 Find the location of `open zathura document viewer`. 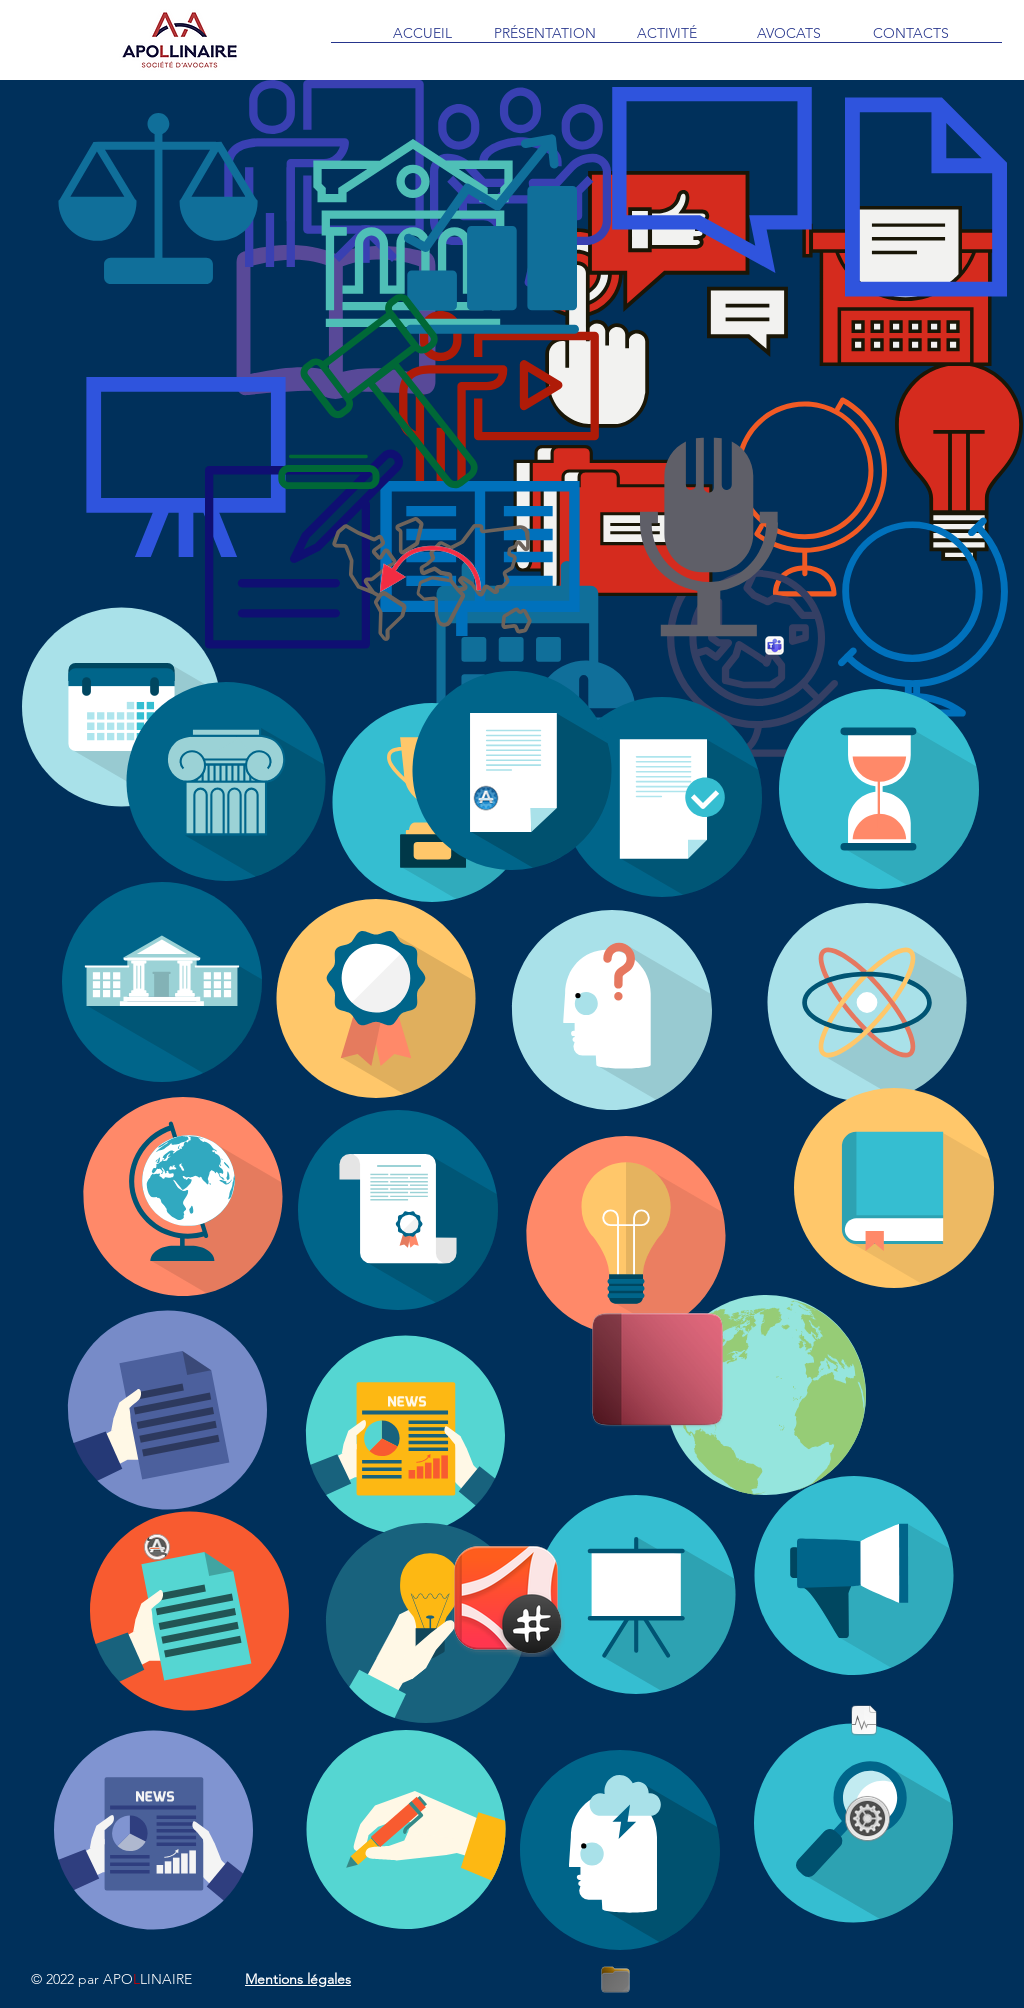

open zathura document viewer is located at coordinates (506, 1598).